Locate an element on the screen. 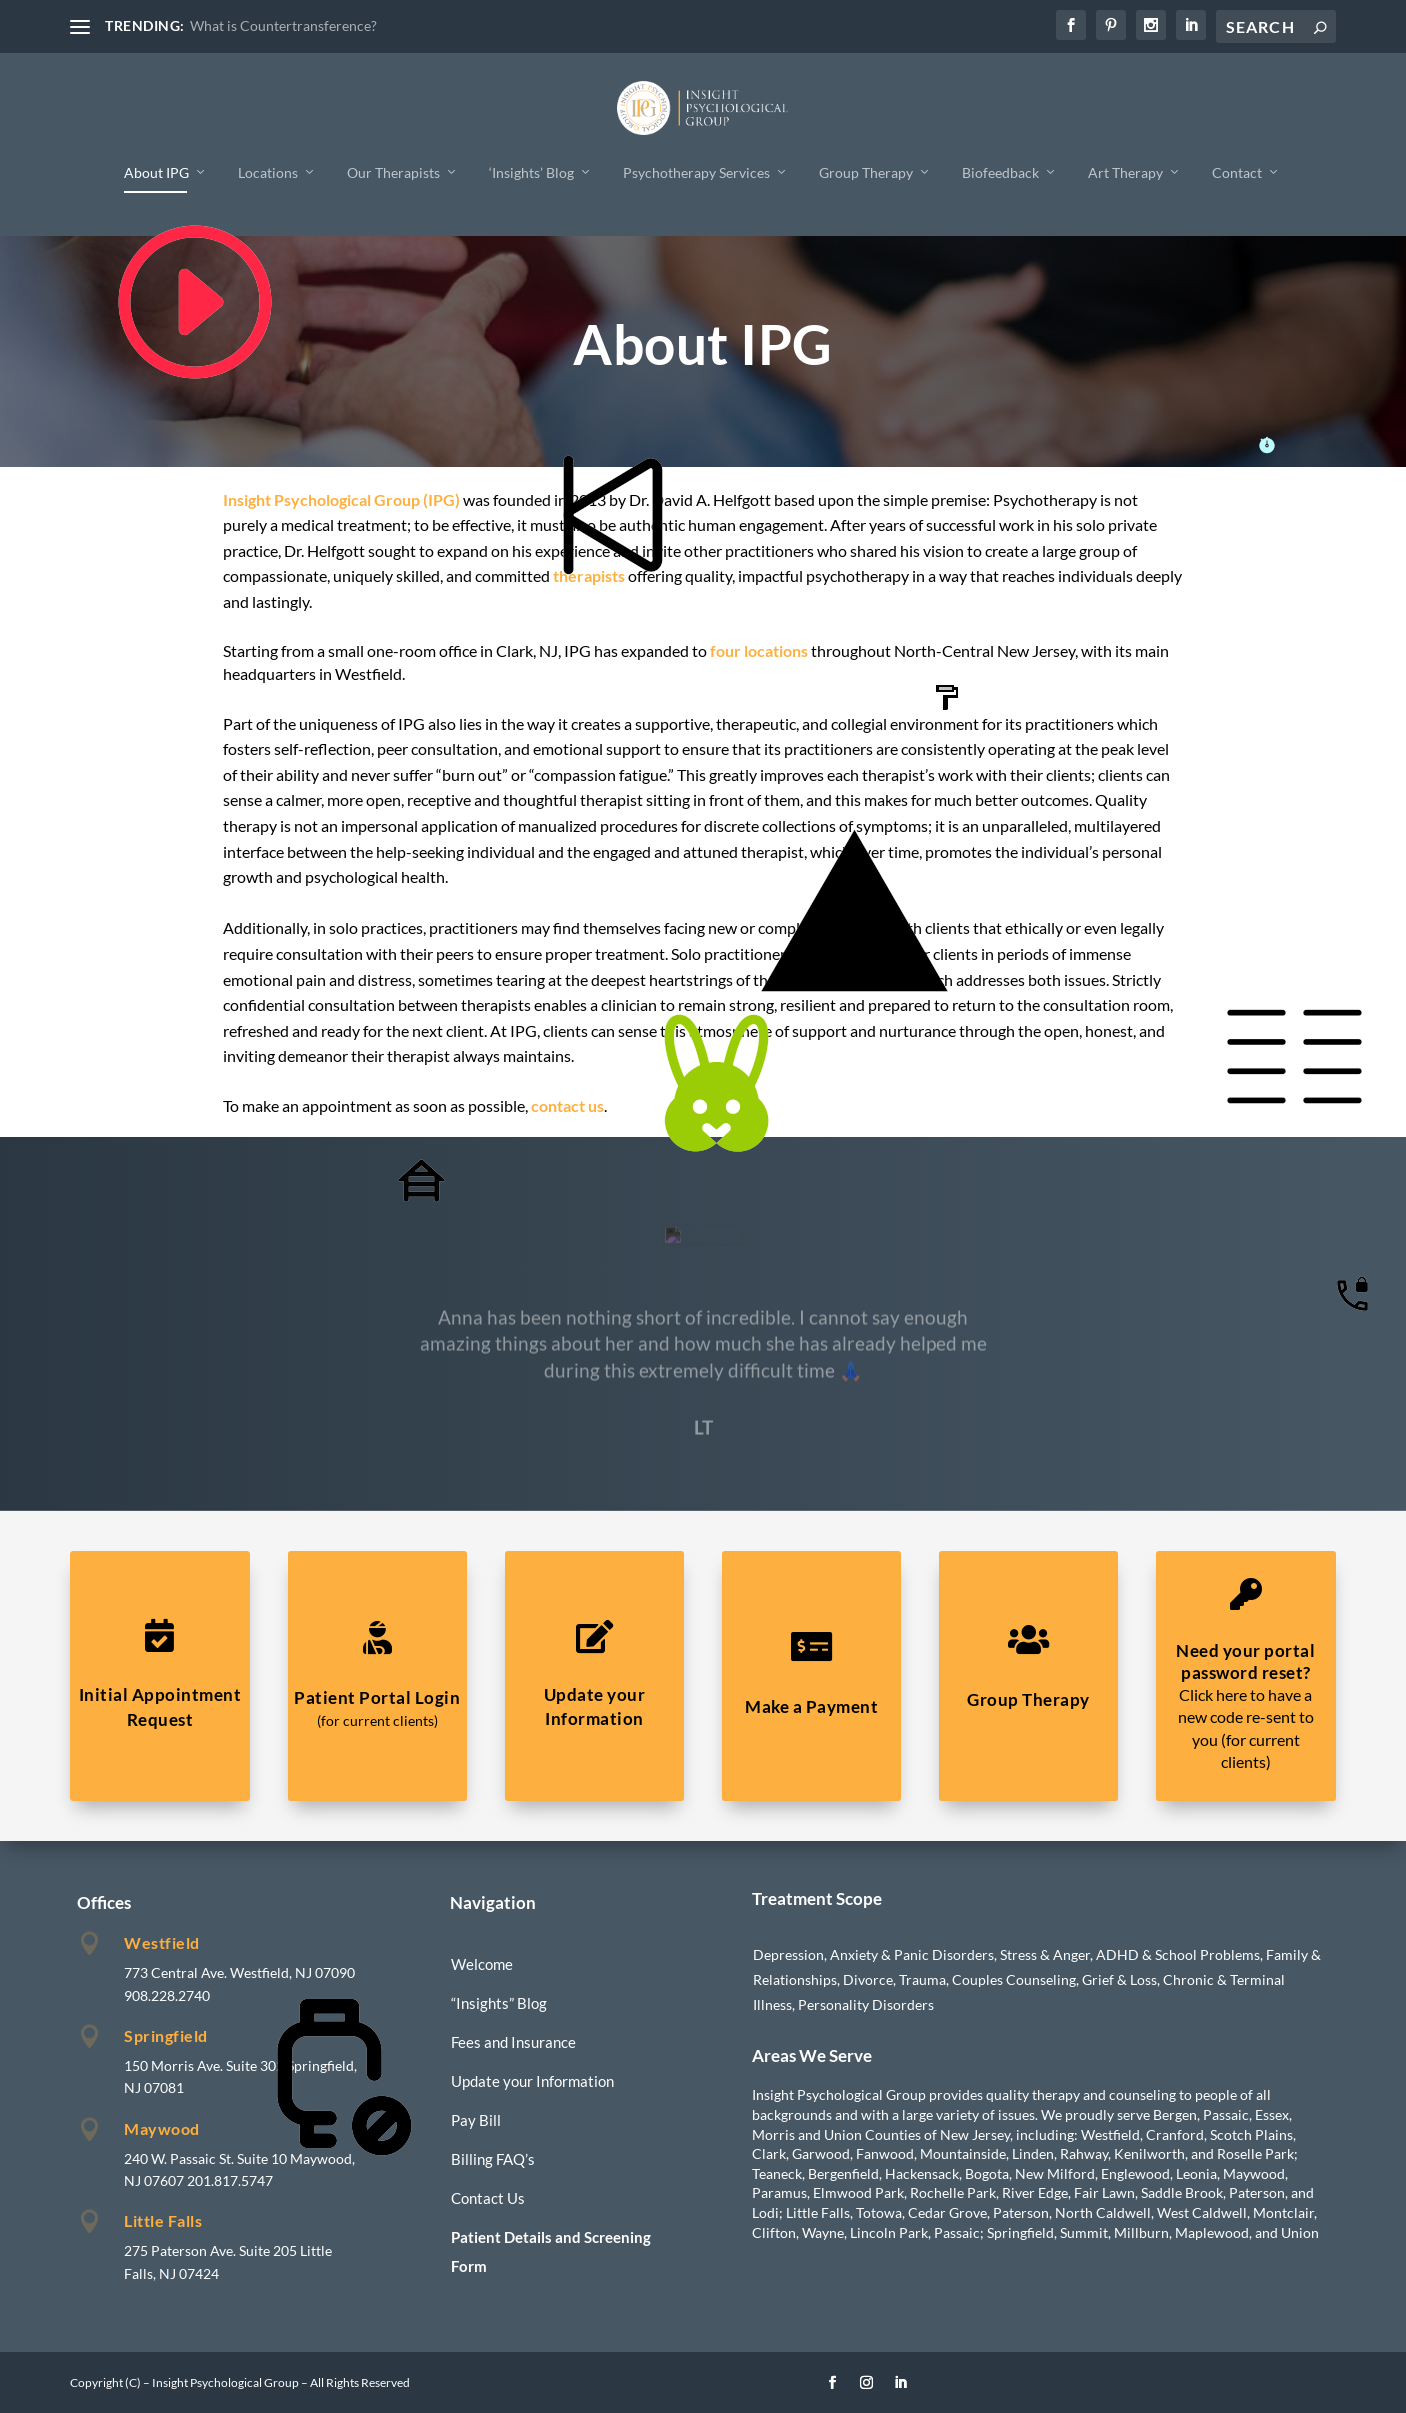 The image size is (1406, 2413). indicates phone or call features are locked is located at coordinates (1352, 1295).